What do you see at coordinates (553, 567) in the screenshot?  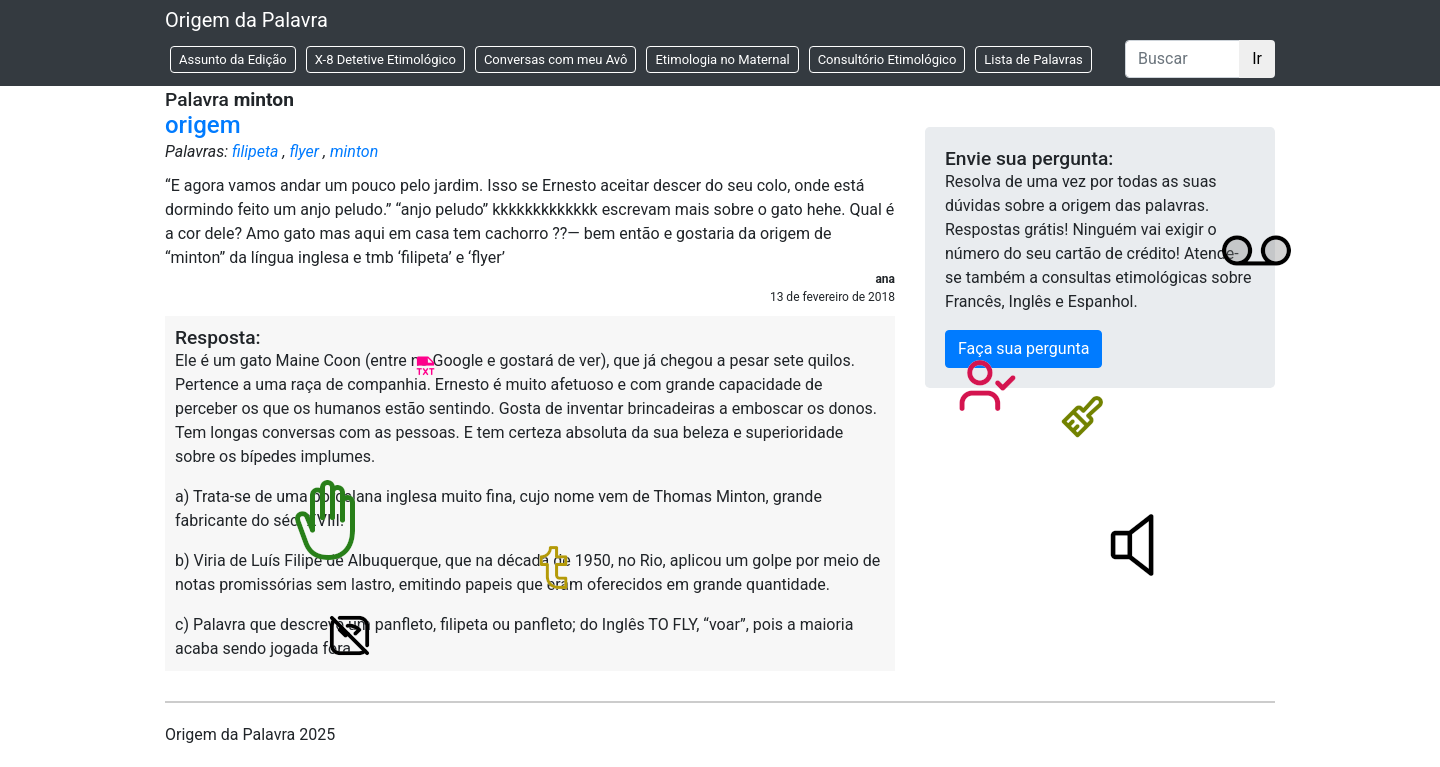 I see `open tumblr app` at bounding box center [553, 567].